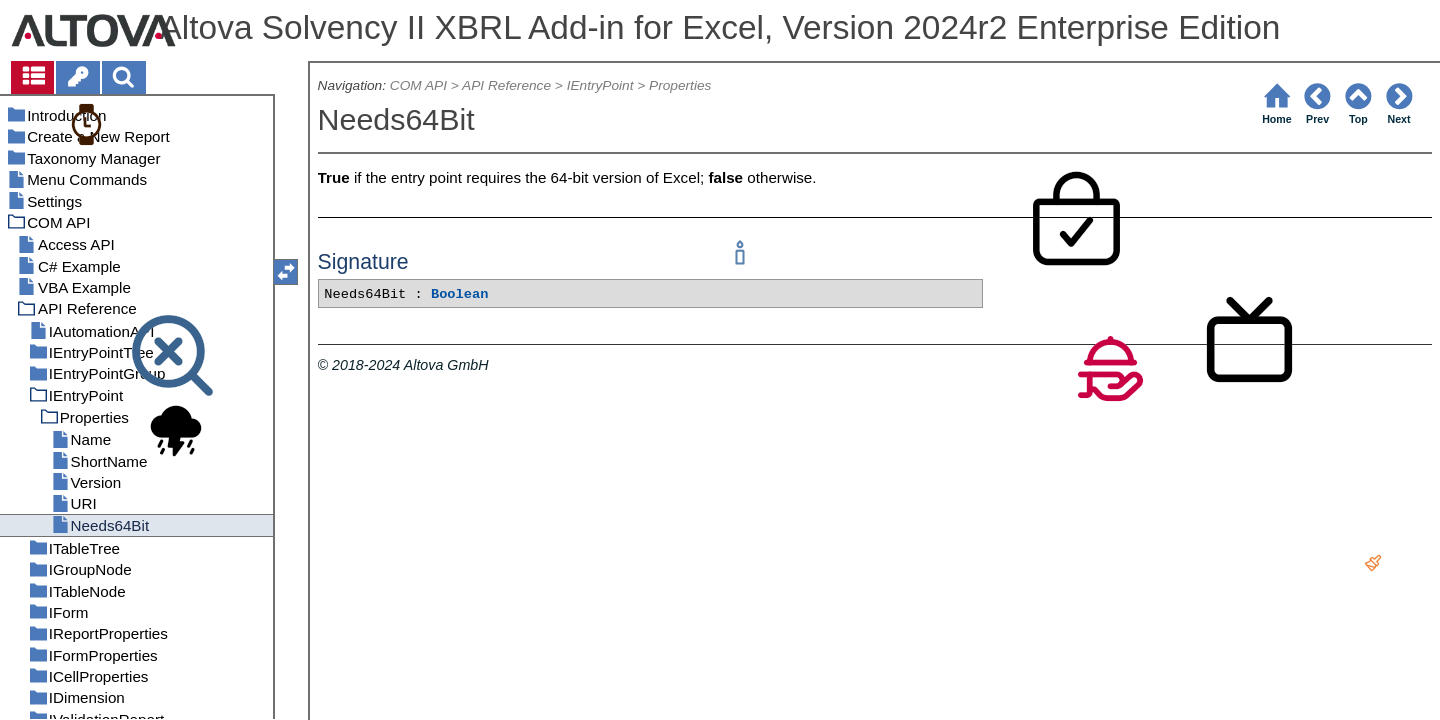 Image resolution: width=1440 pixels, height=720 pixels. What do you see at coordinates (172, 355) in the screenshot?
I see `clear search query` at bounding box center [172, 355].